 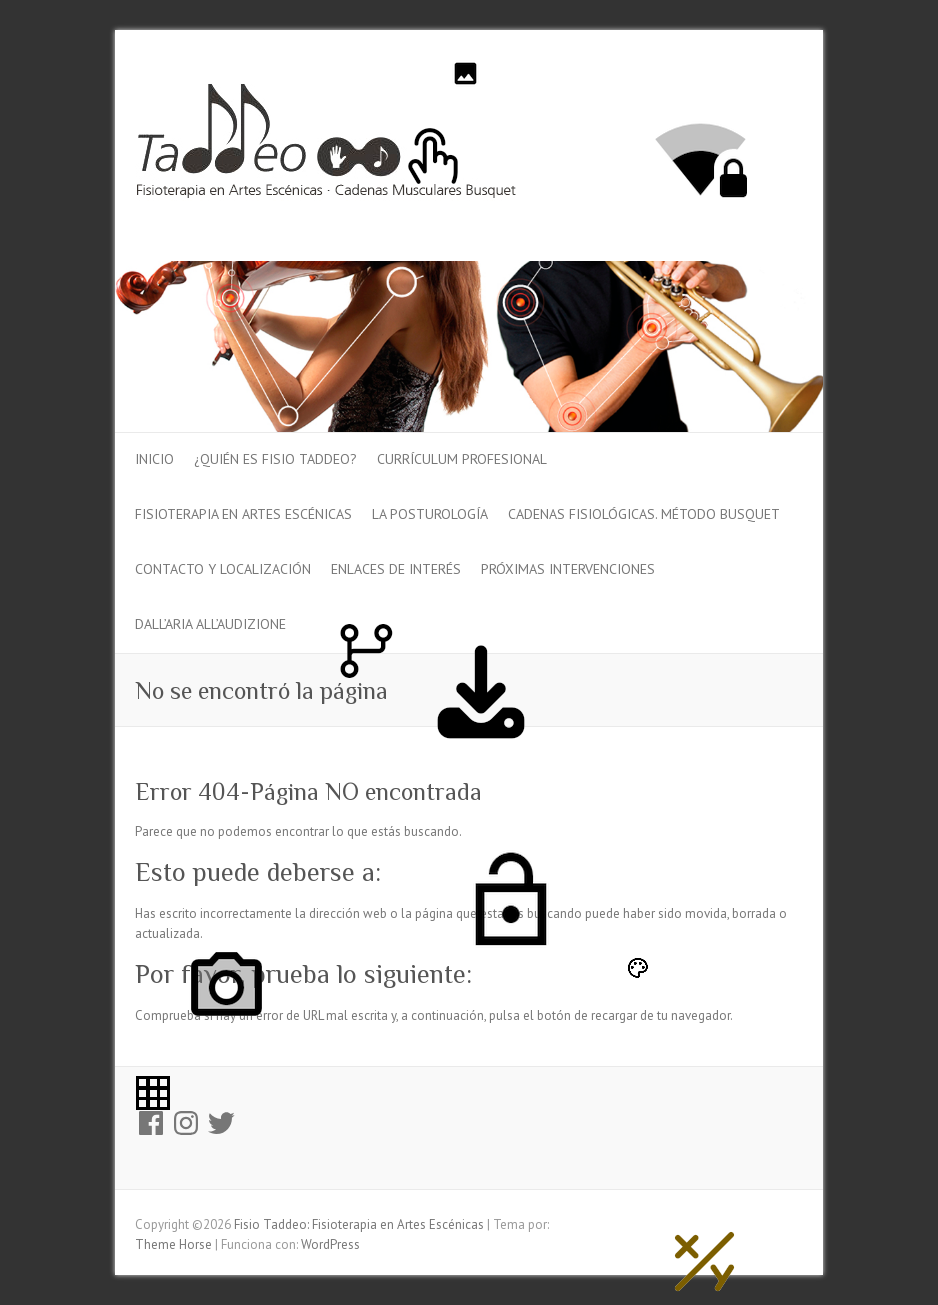 What do you see at coordinates (638, 968) in the screenshot?
I see `access color or theme customization options` at bounding box center [638, 968].